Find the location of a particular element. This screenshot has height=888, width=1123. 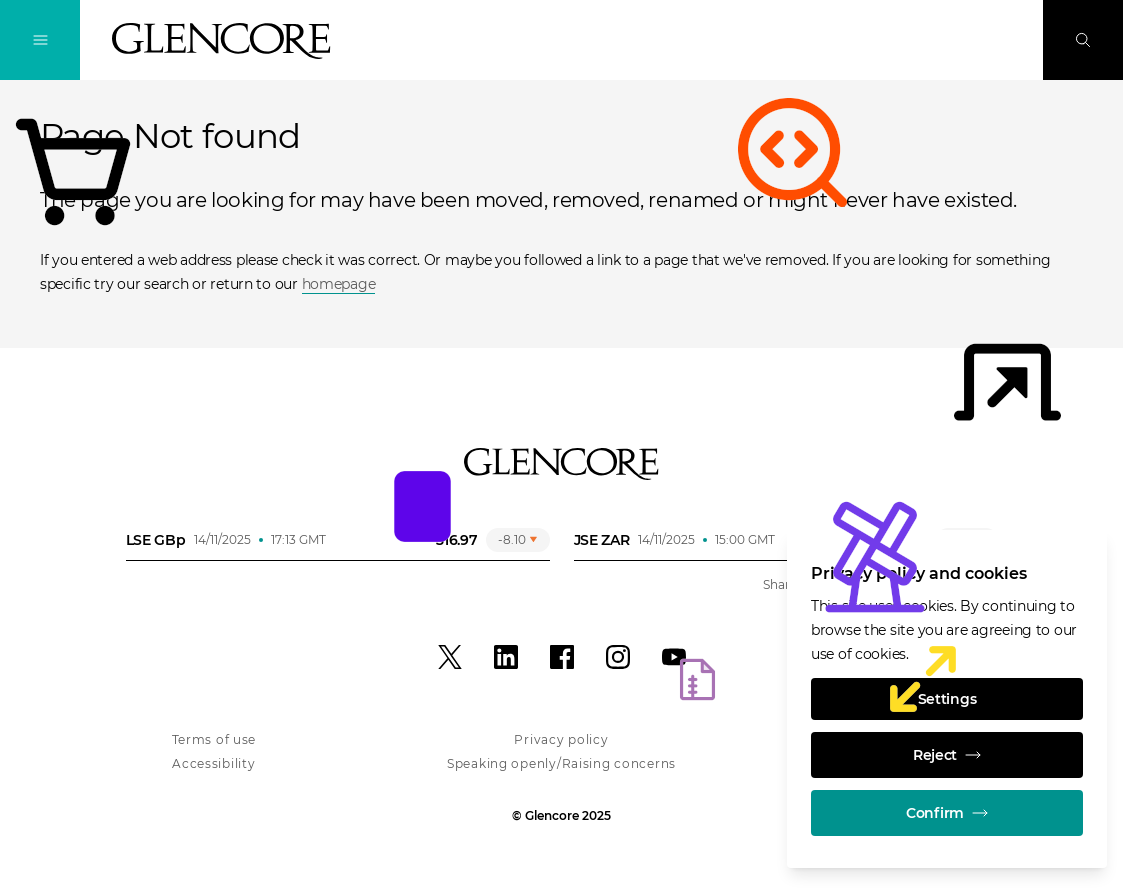

represents a vertical card or panel layout is located at coordinates (422, 506).